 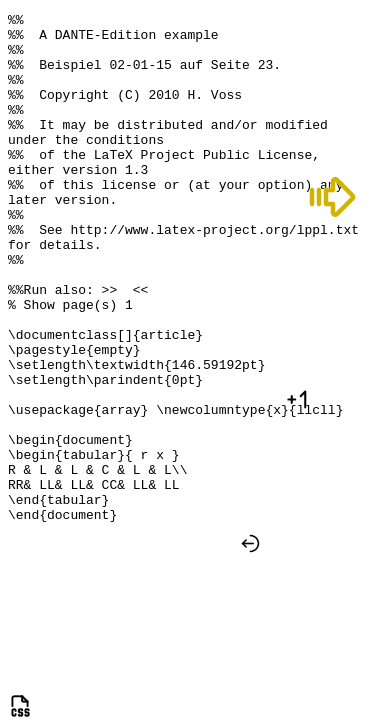 What do you see at coordinates (298, 399) in the screenshot?
I see `increase exposure by one stop` at bounding box center [298, 399].